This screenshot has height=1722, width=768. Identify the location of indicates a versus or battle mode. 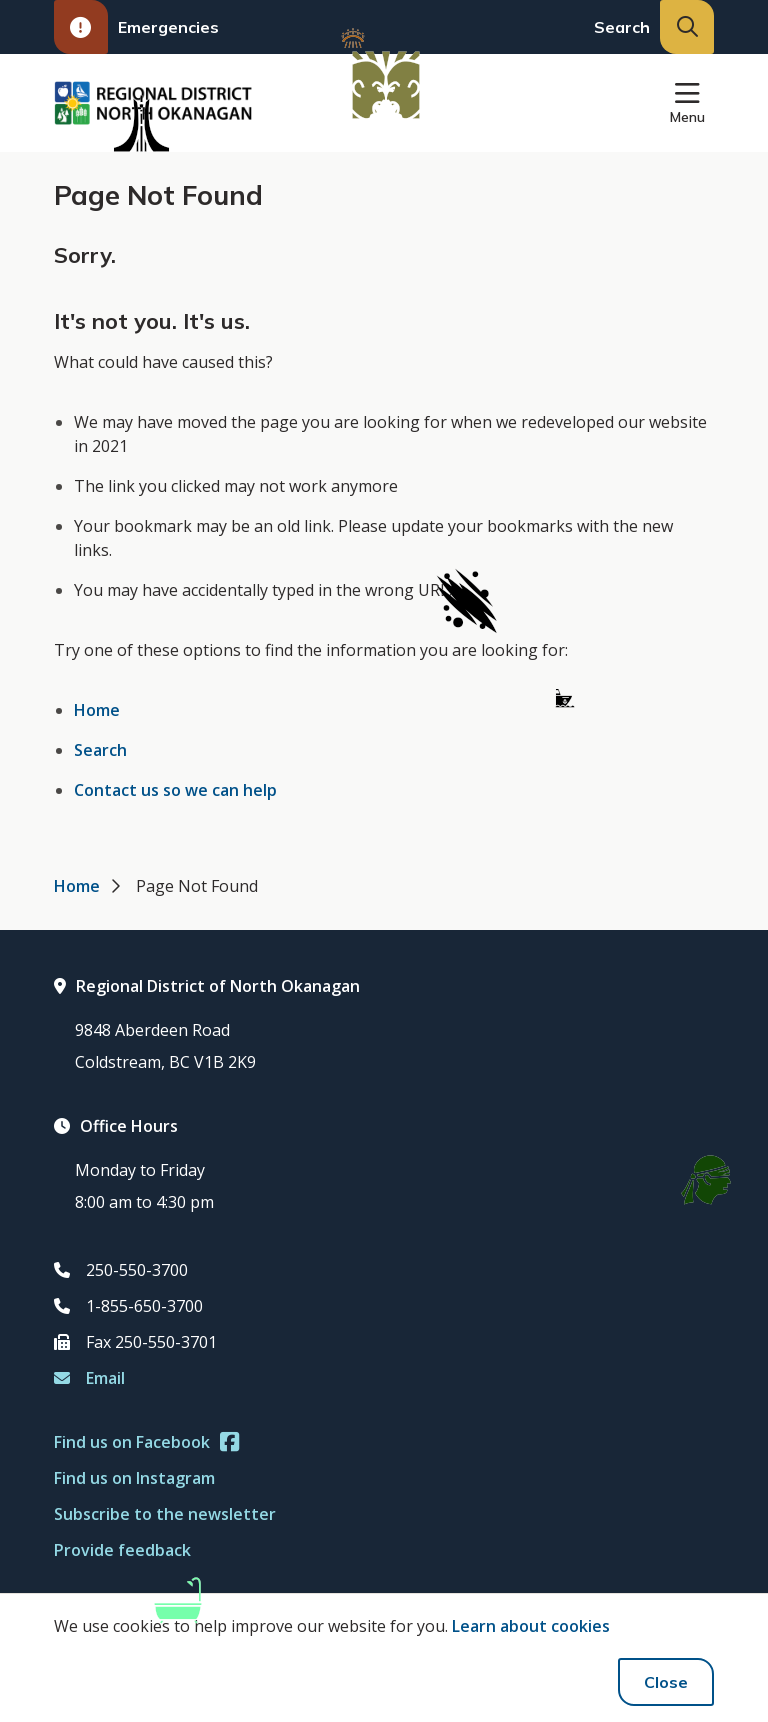
(386, 85).